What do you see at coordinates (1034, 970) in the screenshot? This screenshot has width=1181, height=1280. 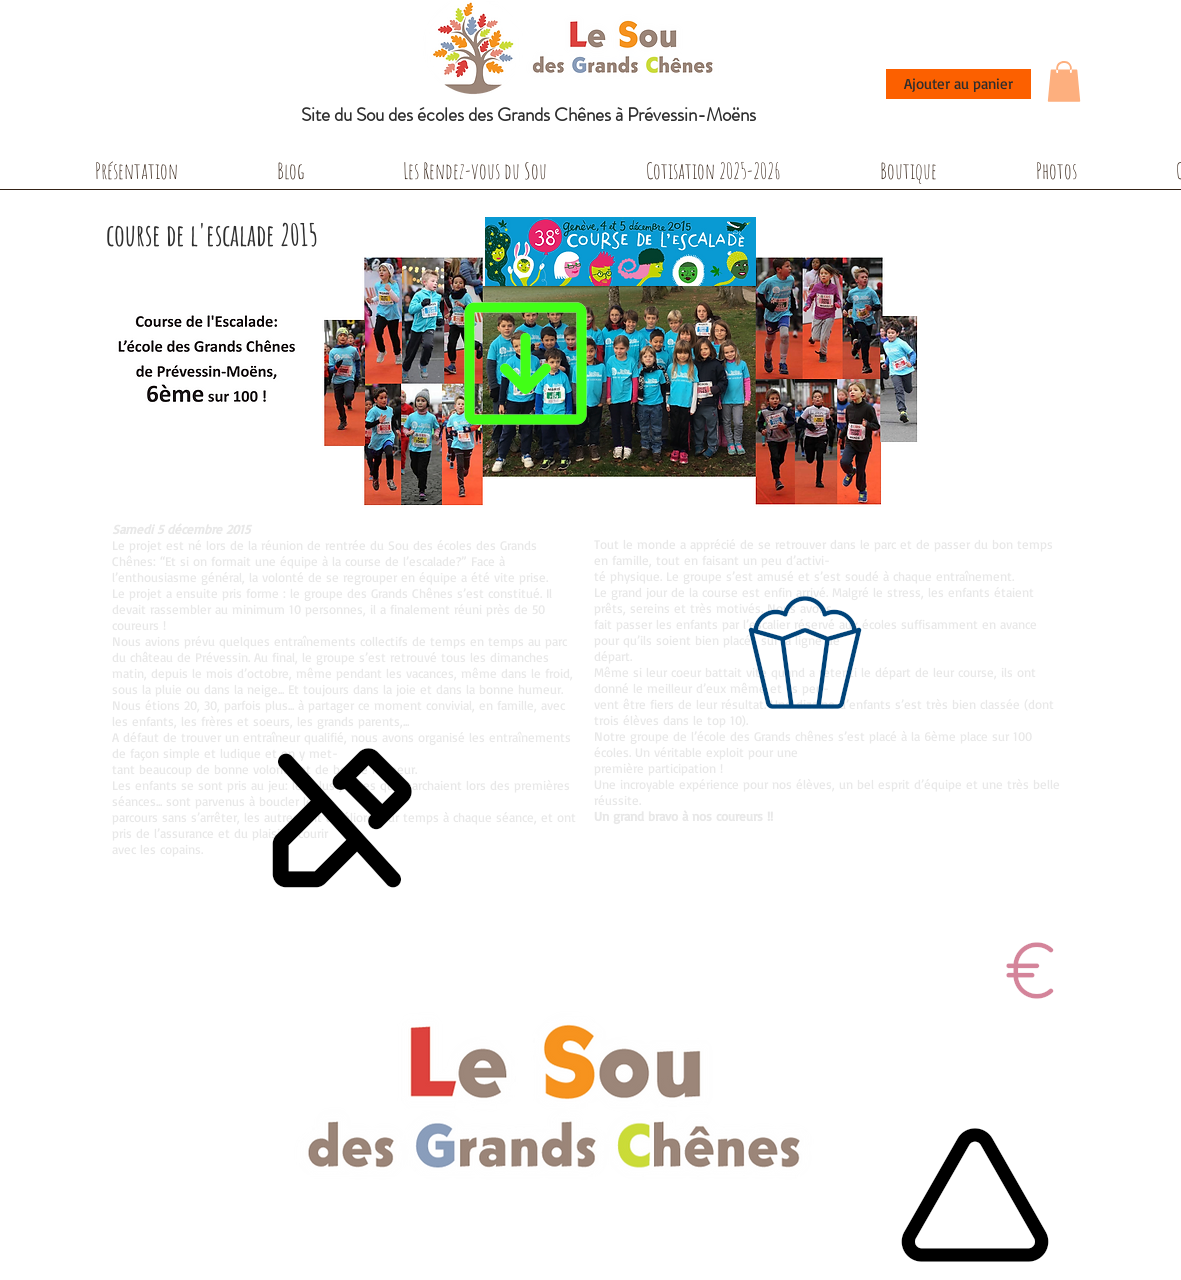 I see `view prices in euros` at bounding box center [1034, 970].